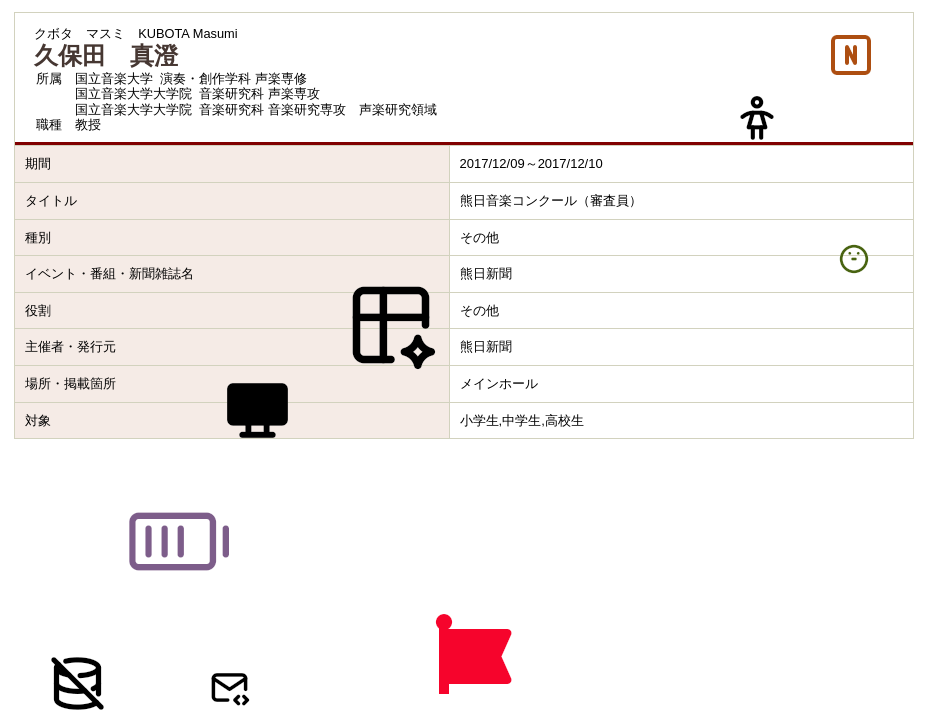  Describe the element at coordinates (229, 687) in the screenshot. I see `access email developer settings` at that location.